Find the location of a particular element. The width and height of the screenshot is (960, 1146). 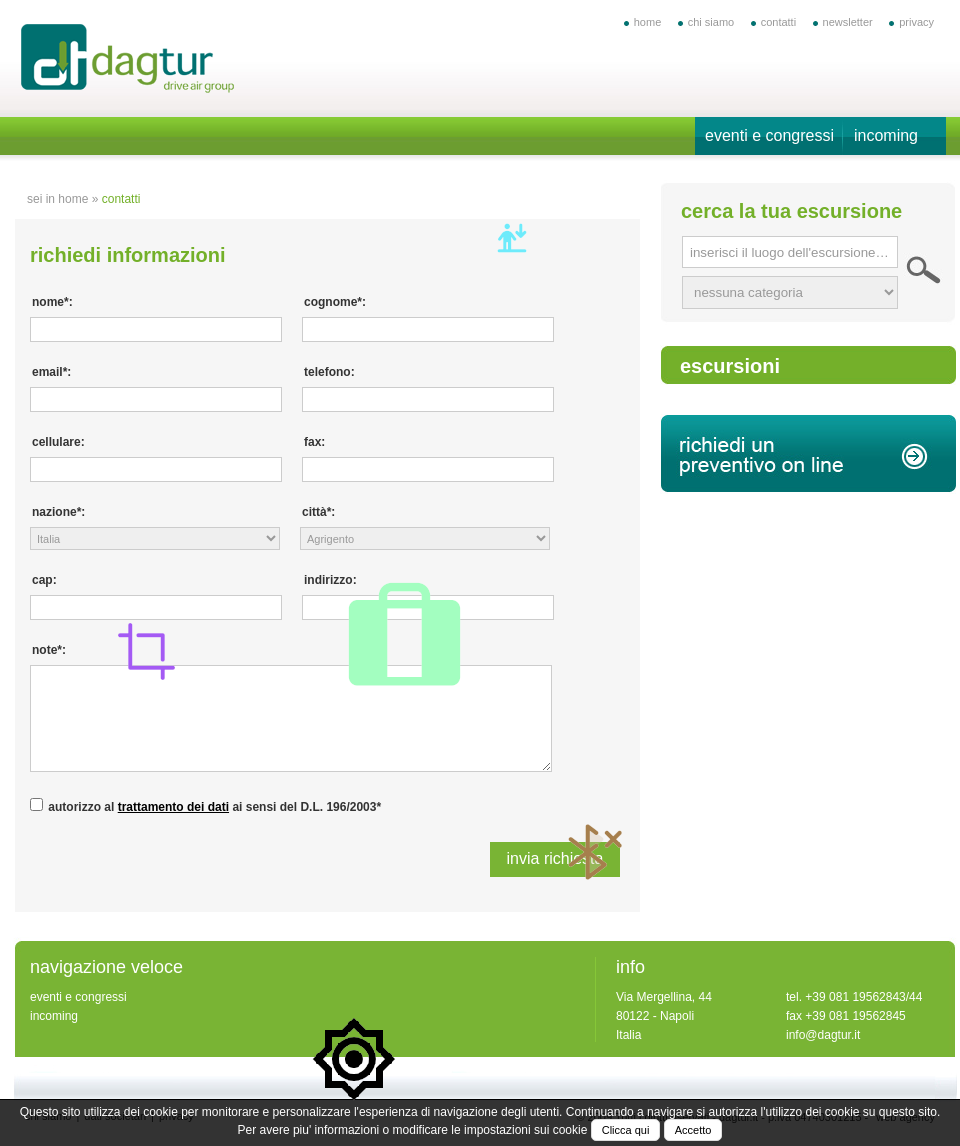

increase screen brightness is located at coordinates (354, 1059).